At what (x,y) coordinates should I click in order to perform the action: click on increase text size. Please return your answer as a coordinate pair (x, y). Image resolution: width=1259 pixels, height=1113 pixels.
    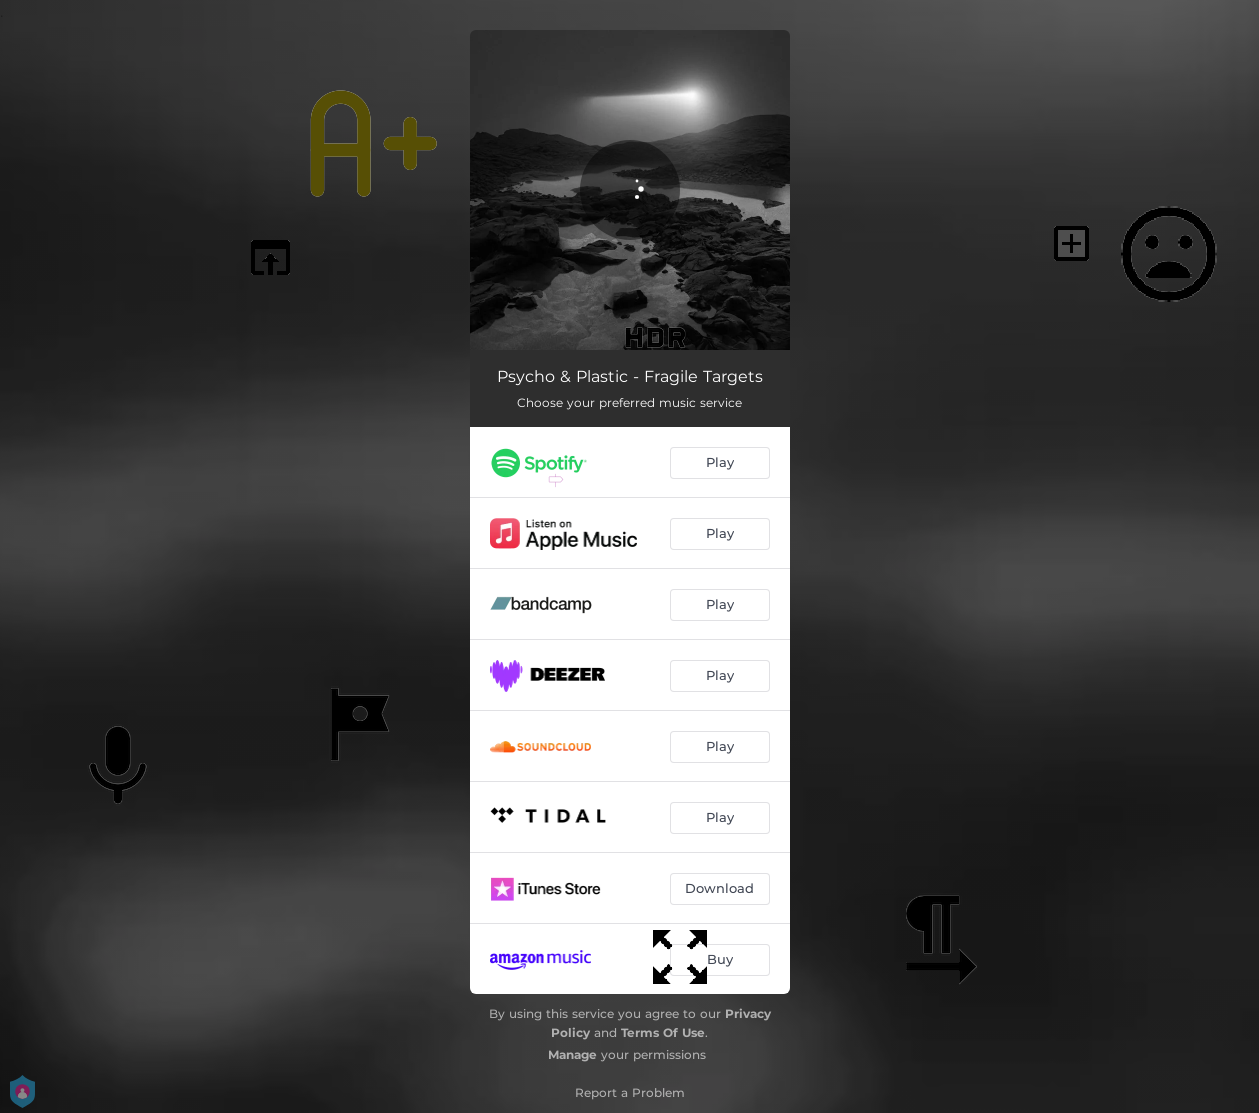
    Looking at the image, I should click on (370, 143).